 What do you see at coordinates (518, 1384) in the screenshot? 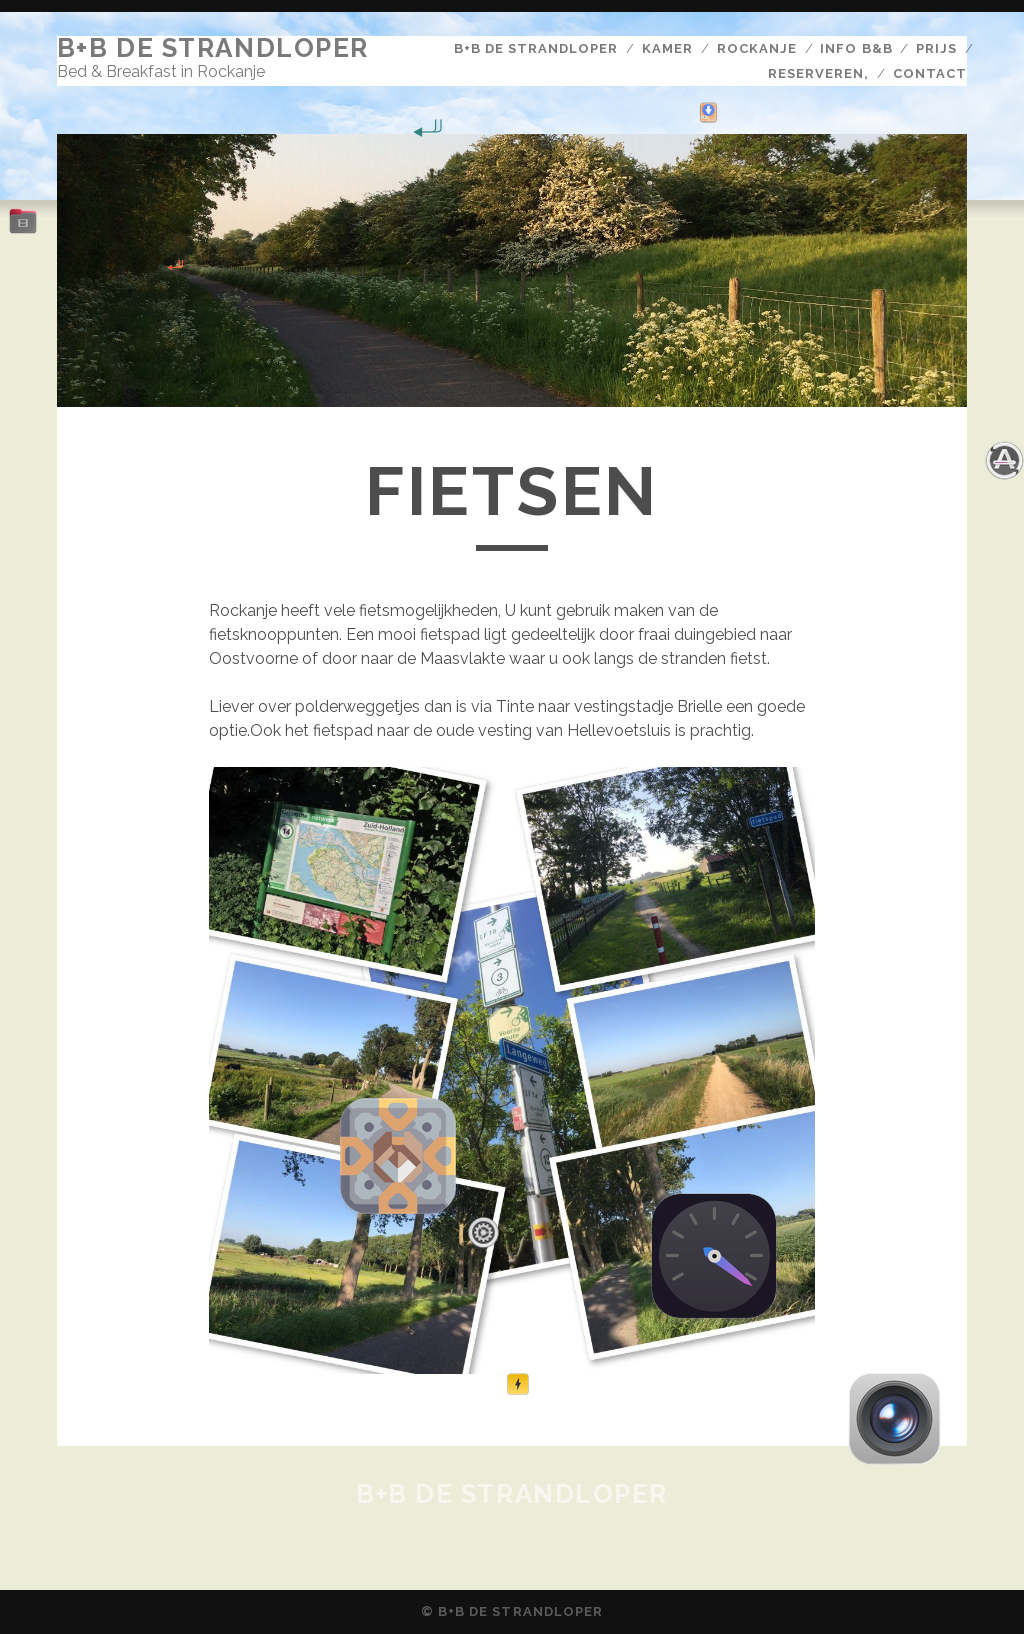
I see `access power and battery settings` at bounding box center [518, 1384].